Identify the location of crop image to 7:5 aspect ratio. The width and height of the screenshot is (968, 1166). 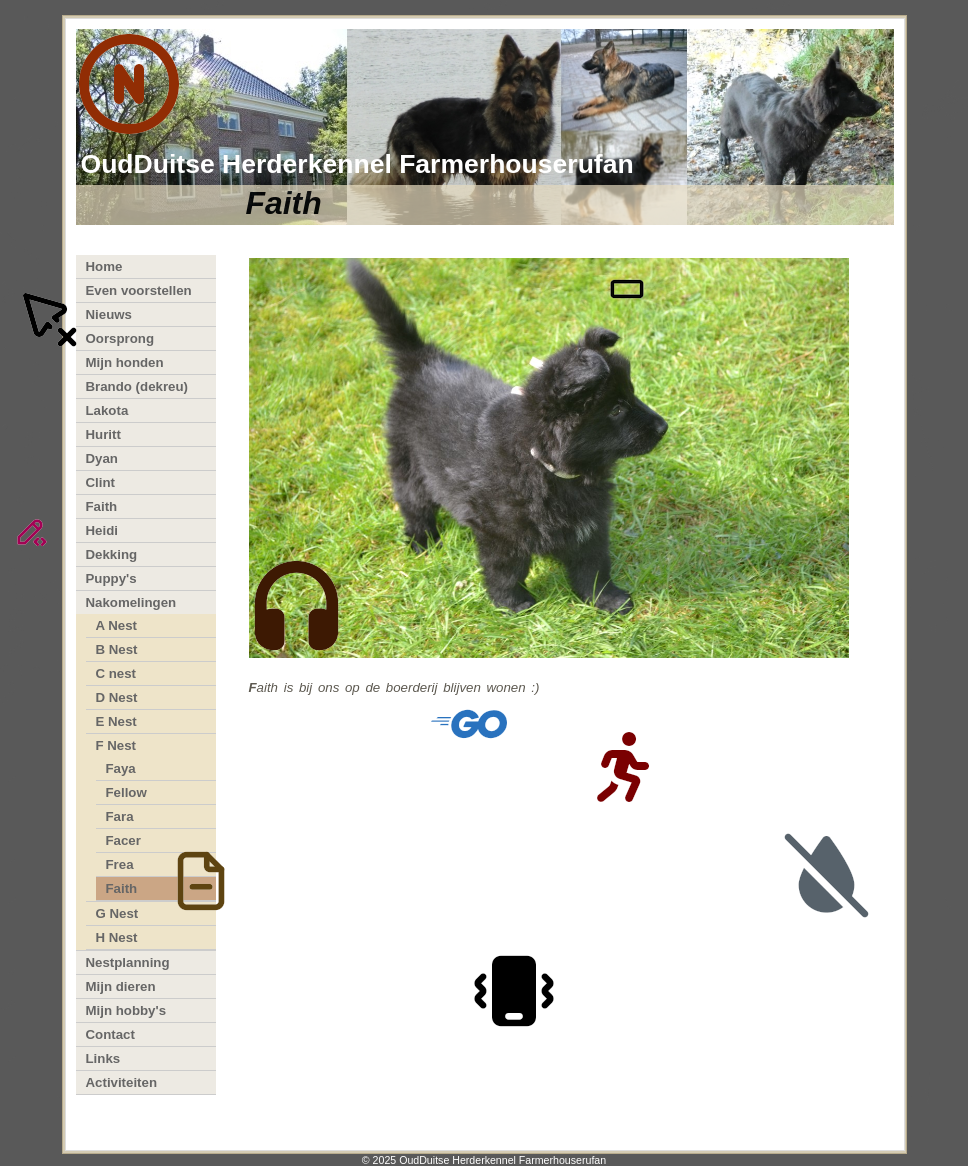
(627, 289).